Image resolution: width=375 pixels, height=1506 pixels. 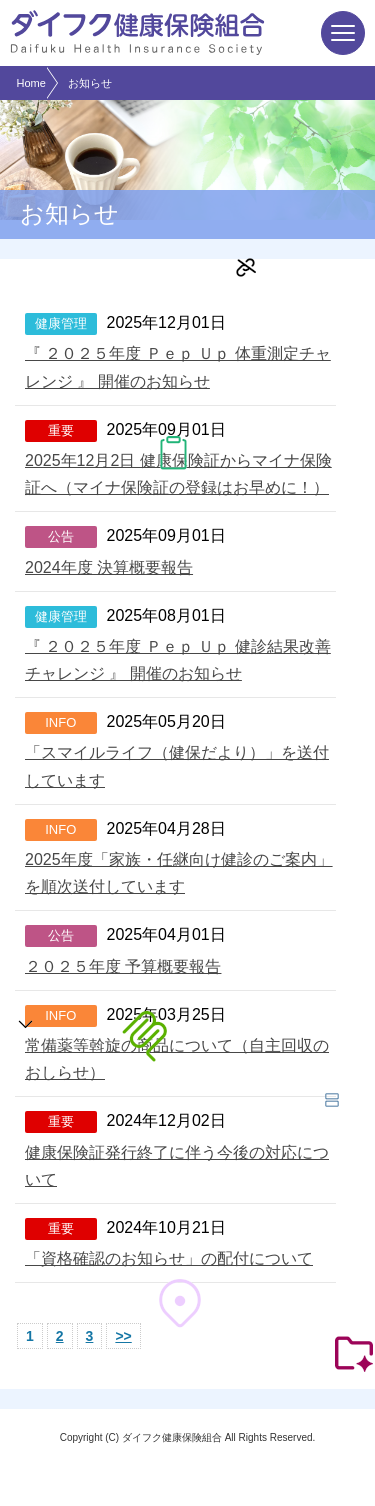 What do you see at coordinates (332, 1100) in the screenshot?
I see `switch to row view layout` at bounding box center [332, 1100].